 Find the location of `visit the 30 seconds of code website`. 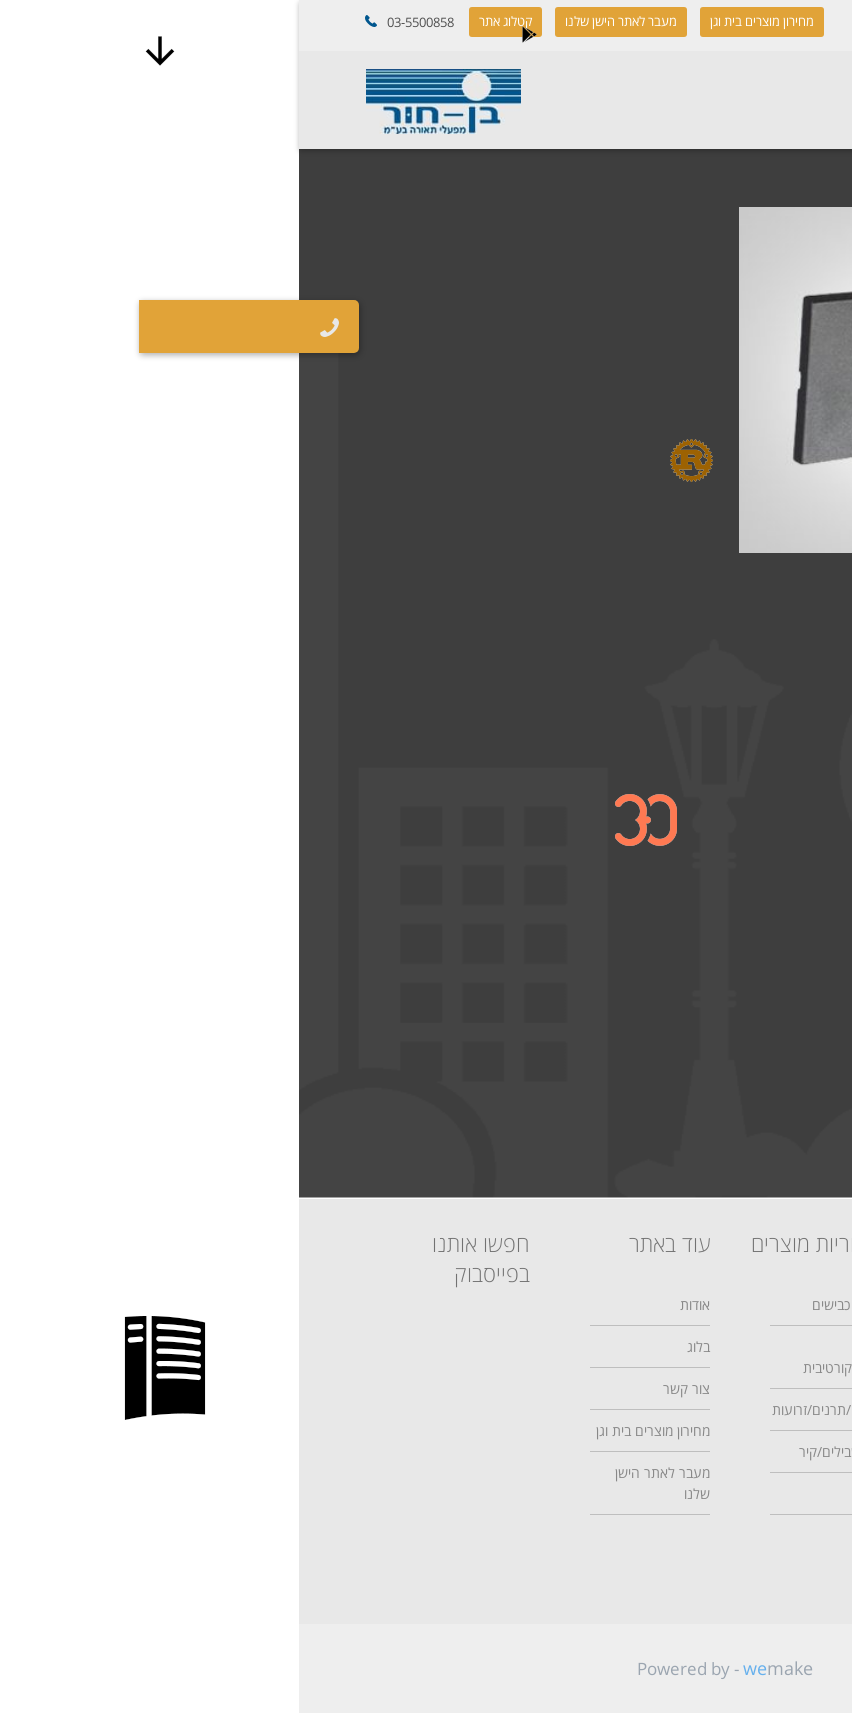

visit the 30 seconds of code website is located at coordinates (646, 820).